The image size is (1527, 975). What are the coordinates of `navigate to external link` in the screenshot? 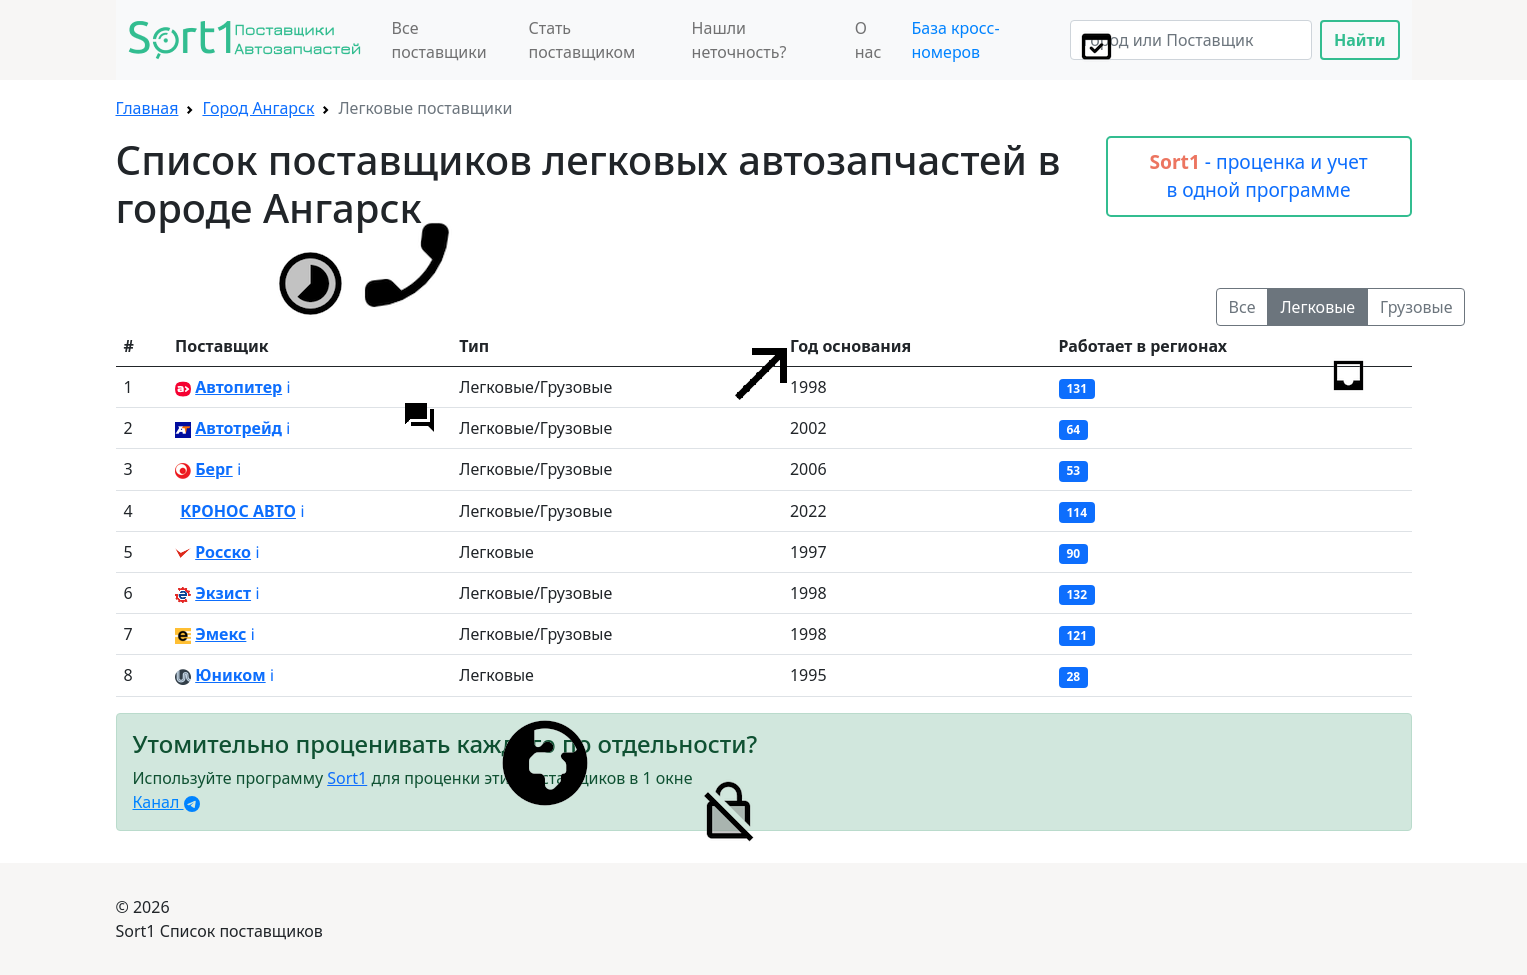 It's located at (762, 372).